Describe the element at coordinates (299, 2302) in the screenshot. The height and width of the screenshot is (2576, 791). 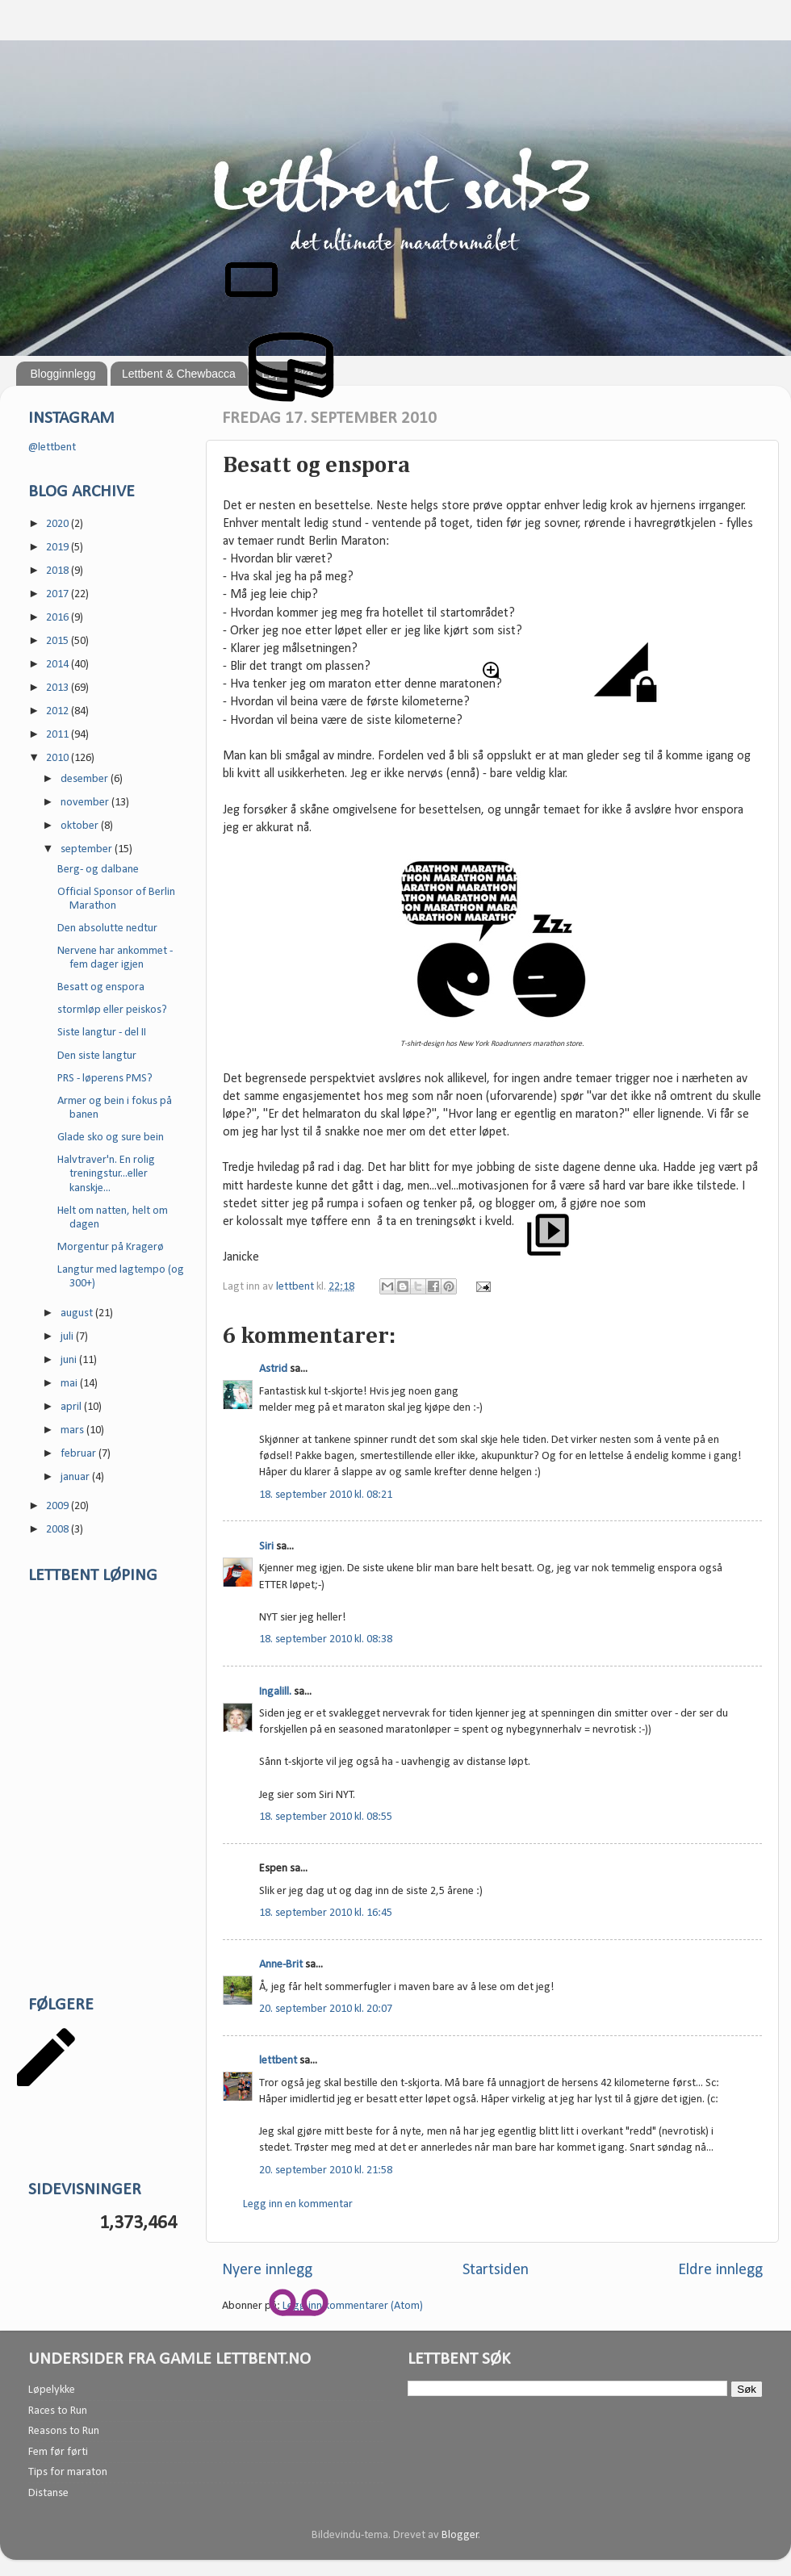
I see `access voicemail messages` at that location.